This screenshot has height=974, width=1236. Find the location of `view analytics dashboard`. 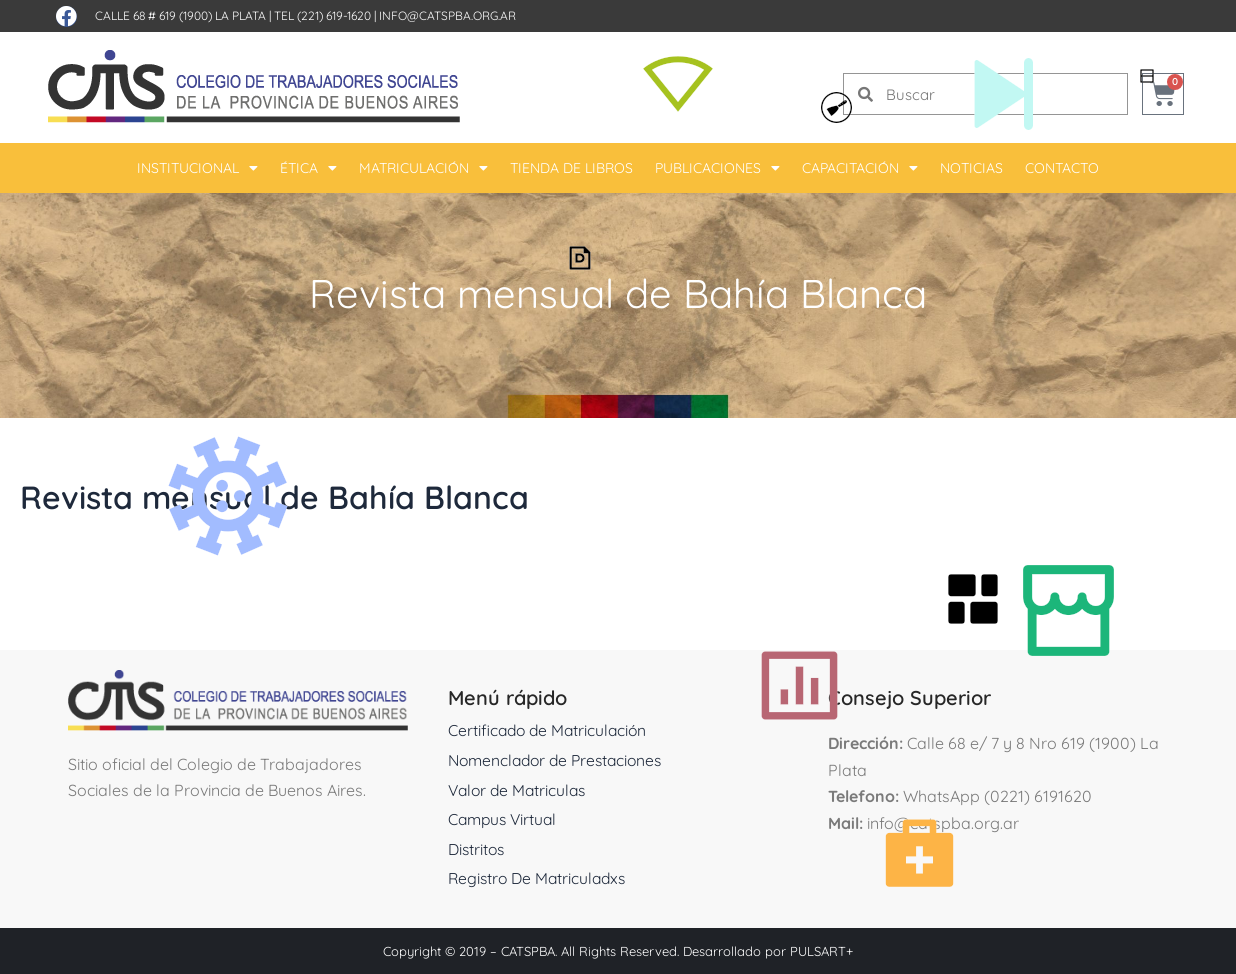

view analytics dashboard is located at coordinates (799, 685).